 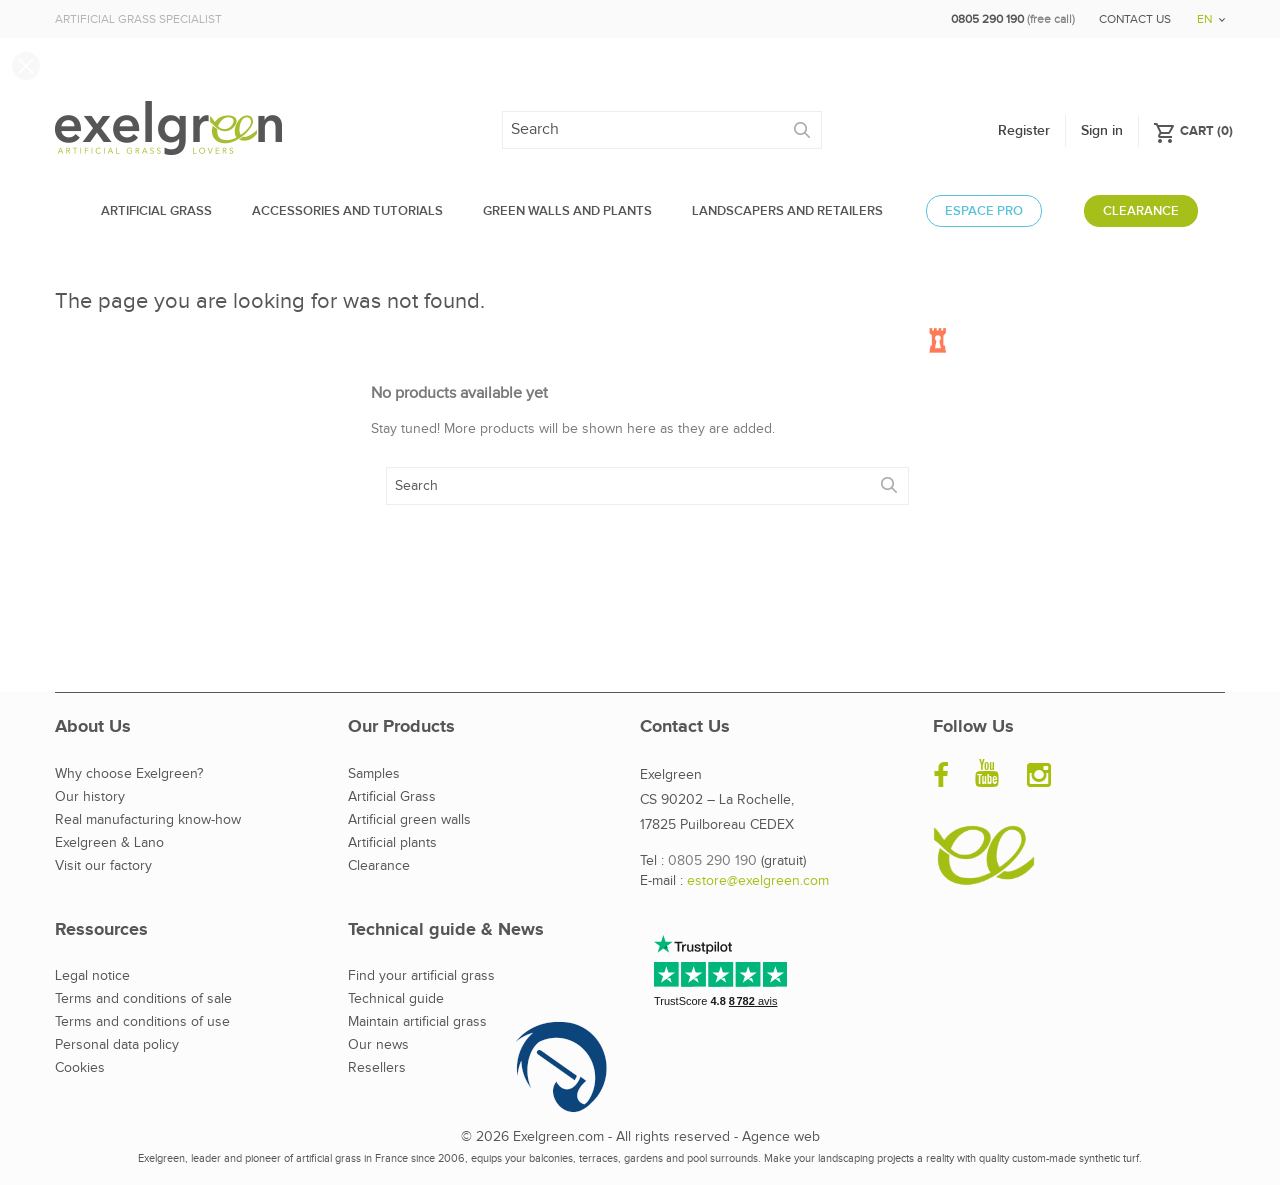 I want to click on perform a melee attack action, so click(x=561, y=1066).